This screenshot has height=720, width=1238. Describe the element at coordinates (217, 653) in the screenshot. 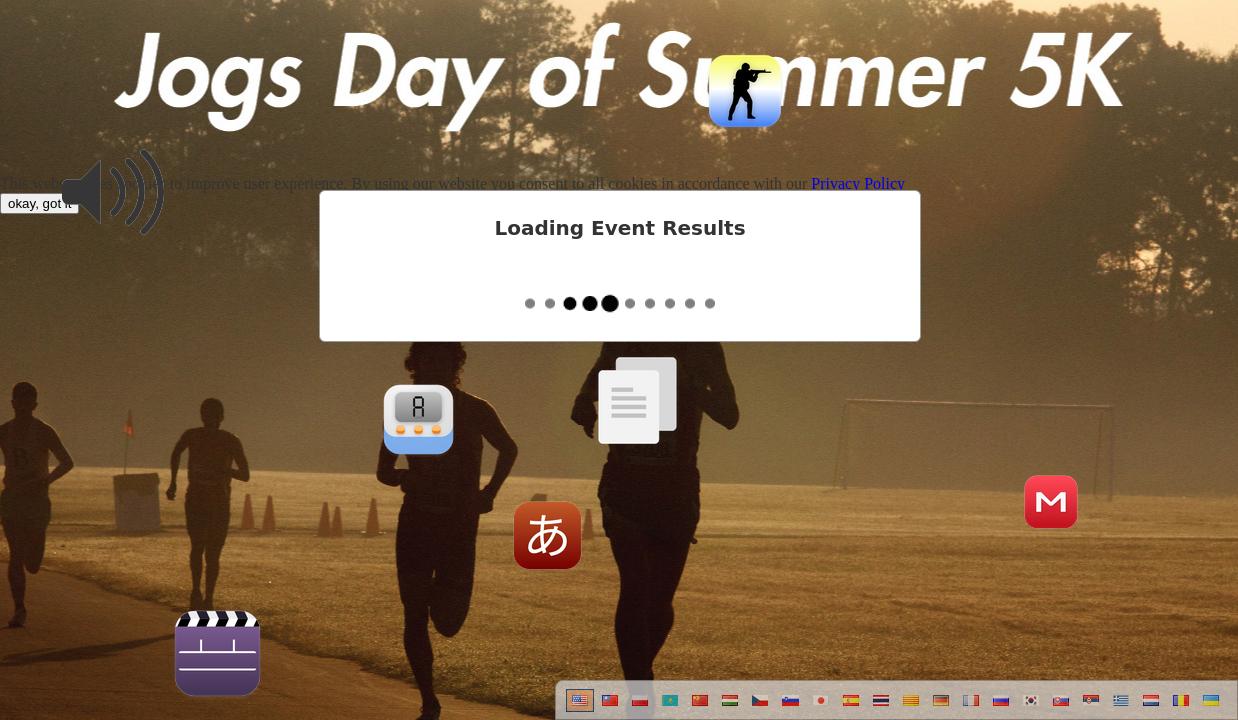

I see `open pitivi video editor` at that location.